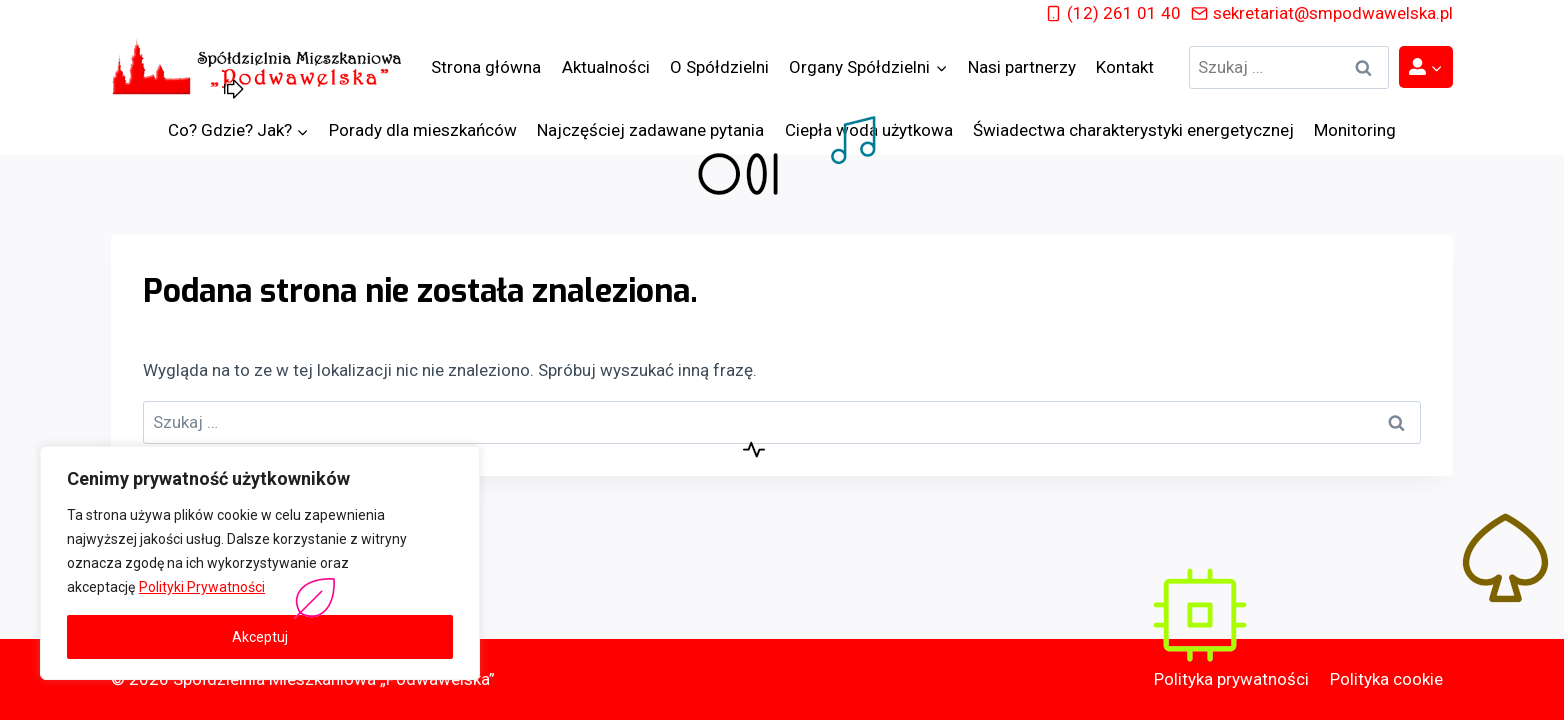  I want to click on indicates eco-friendly or sustainable option, so click(314, 598).